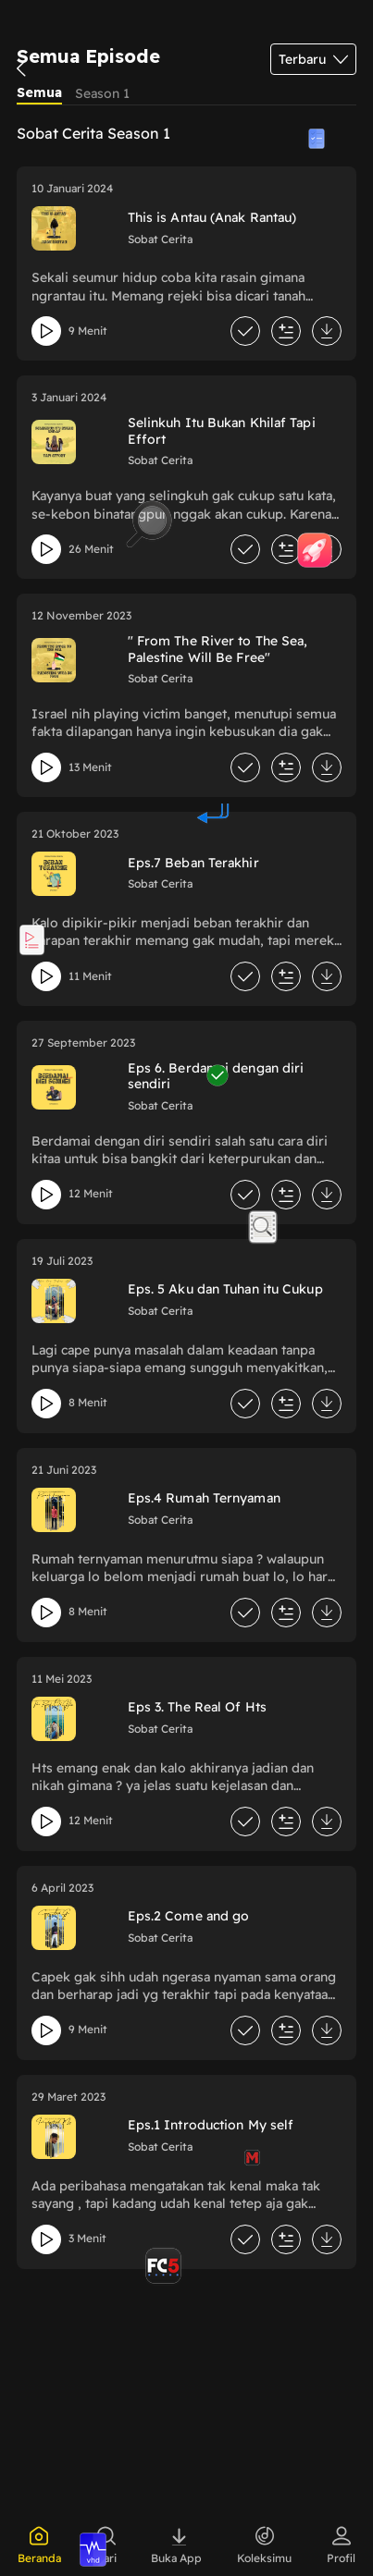 This screenshot has width=373, height=2576. What do you see at coordinates (317, 139) in the screenshot?
I see `open the GNOME To Do task manager app` at bounding box center [317, 139].